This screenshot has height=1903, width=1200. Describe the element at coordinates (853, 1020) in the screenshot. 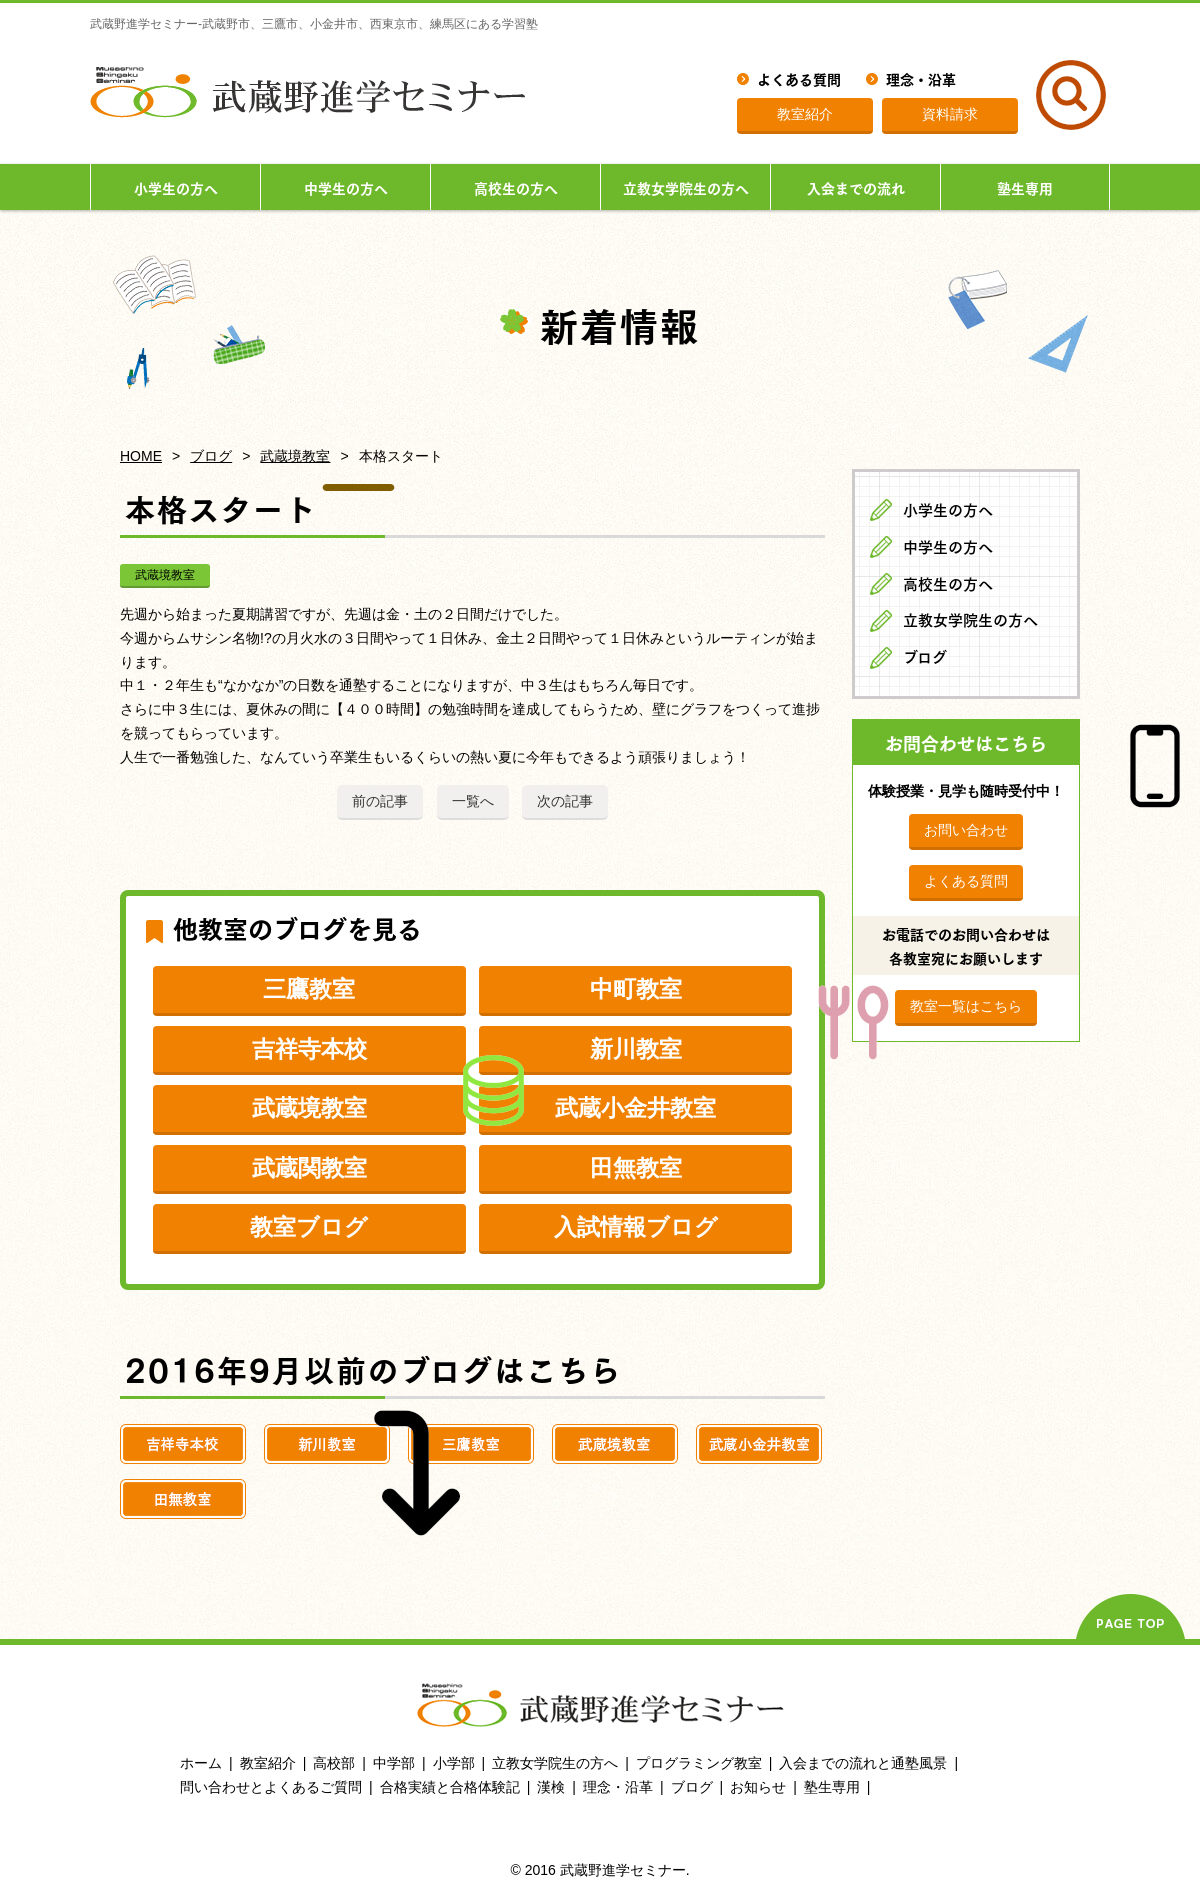

I see `access food or dining options` at that location.